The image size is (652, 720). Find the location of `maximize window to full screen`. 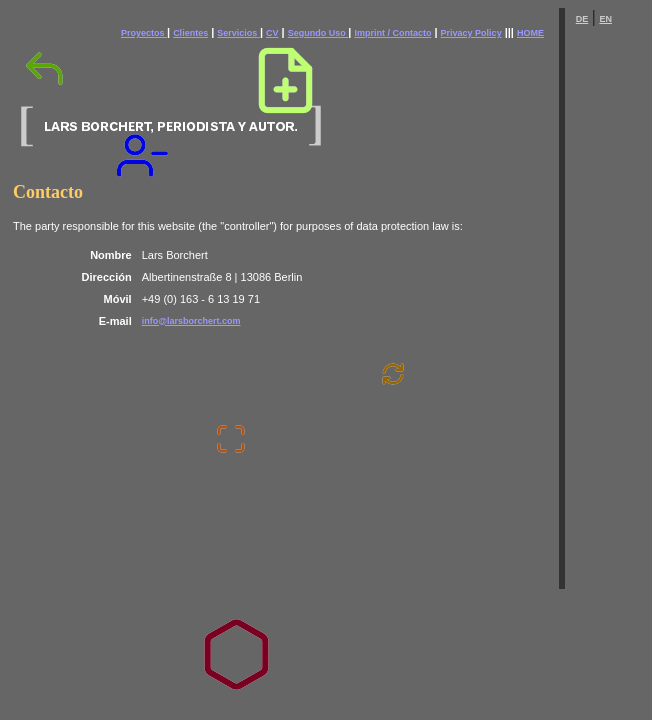

maximize window to full screen is located at coordinates (231, 439).